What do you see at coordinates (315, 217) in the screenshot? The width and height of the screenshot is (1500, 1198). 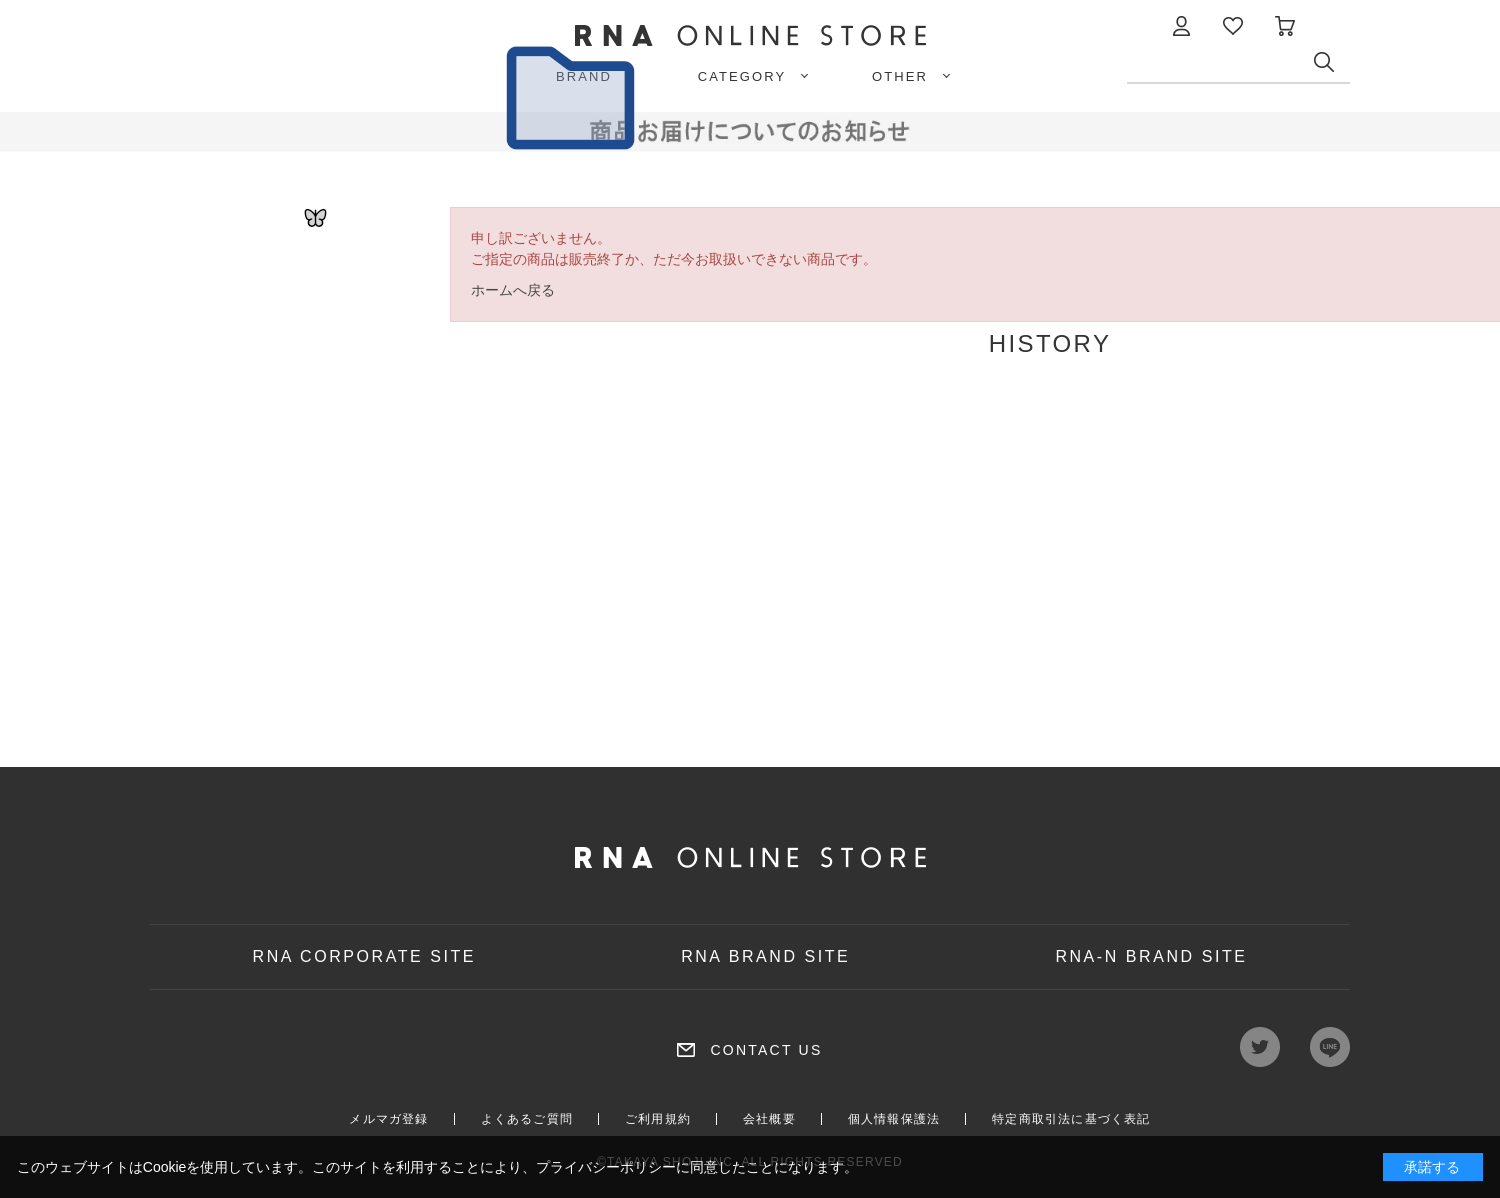 I see `indicates a transformation or metamorphosis feature` at bounding box center [315, 217].